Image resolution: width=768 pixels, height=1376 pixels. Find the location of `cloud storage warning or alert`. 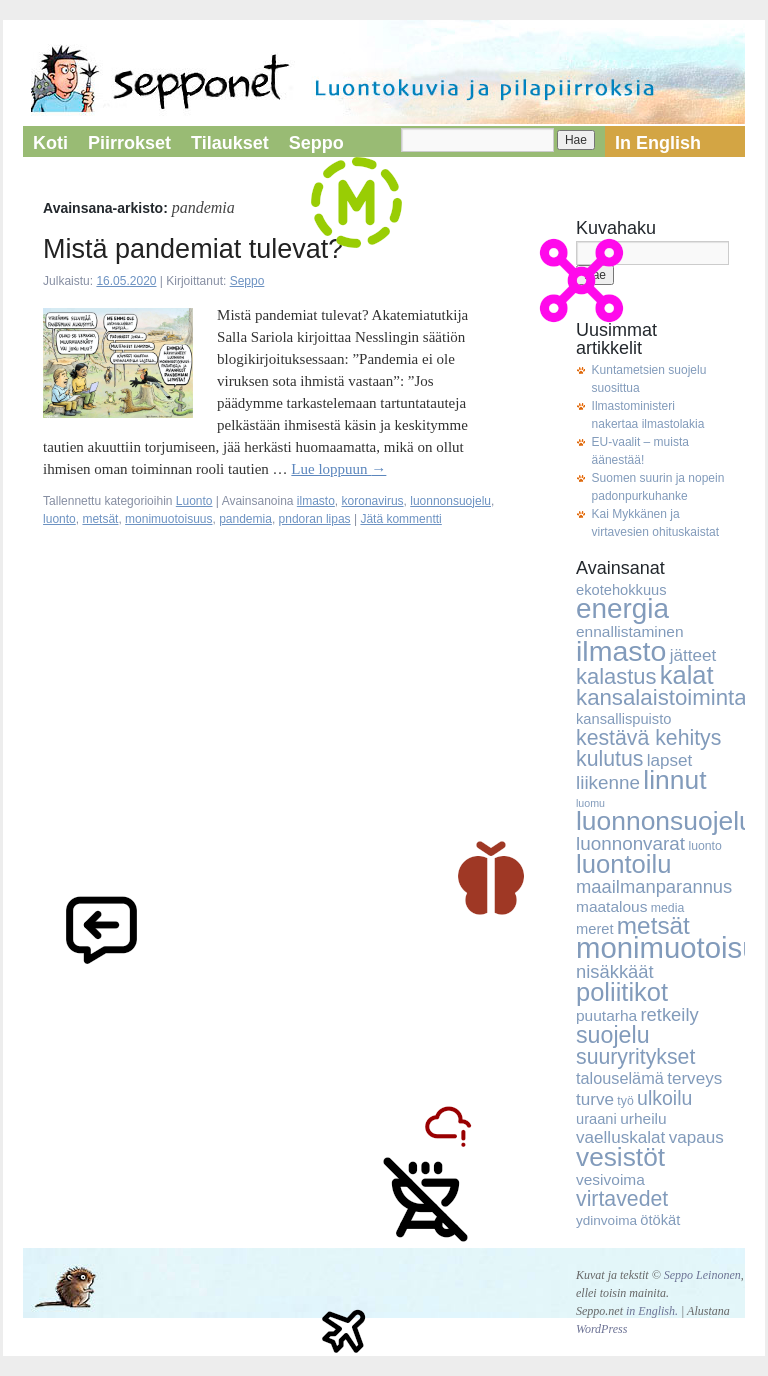

cloud storage warning or alert is located at coordinates (448, 1123).